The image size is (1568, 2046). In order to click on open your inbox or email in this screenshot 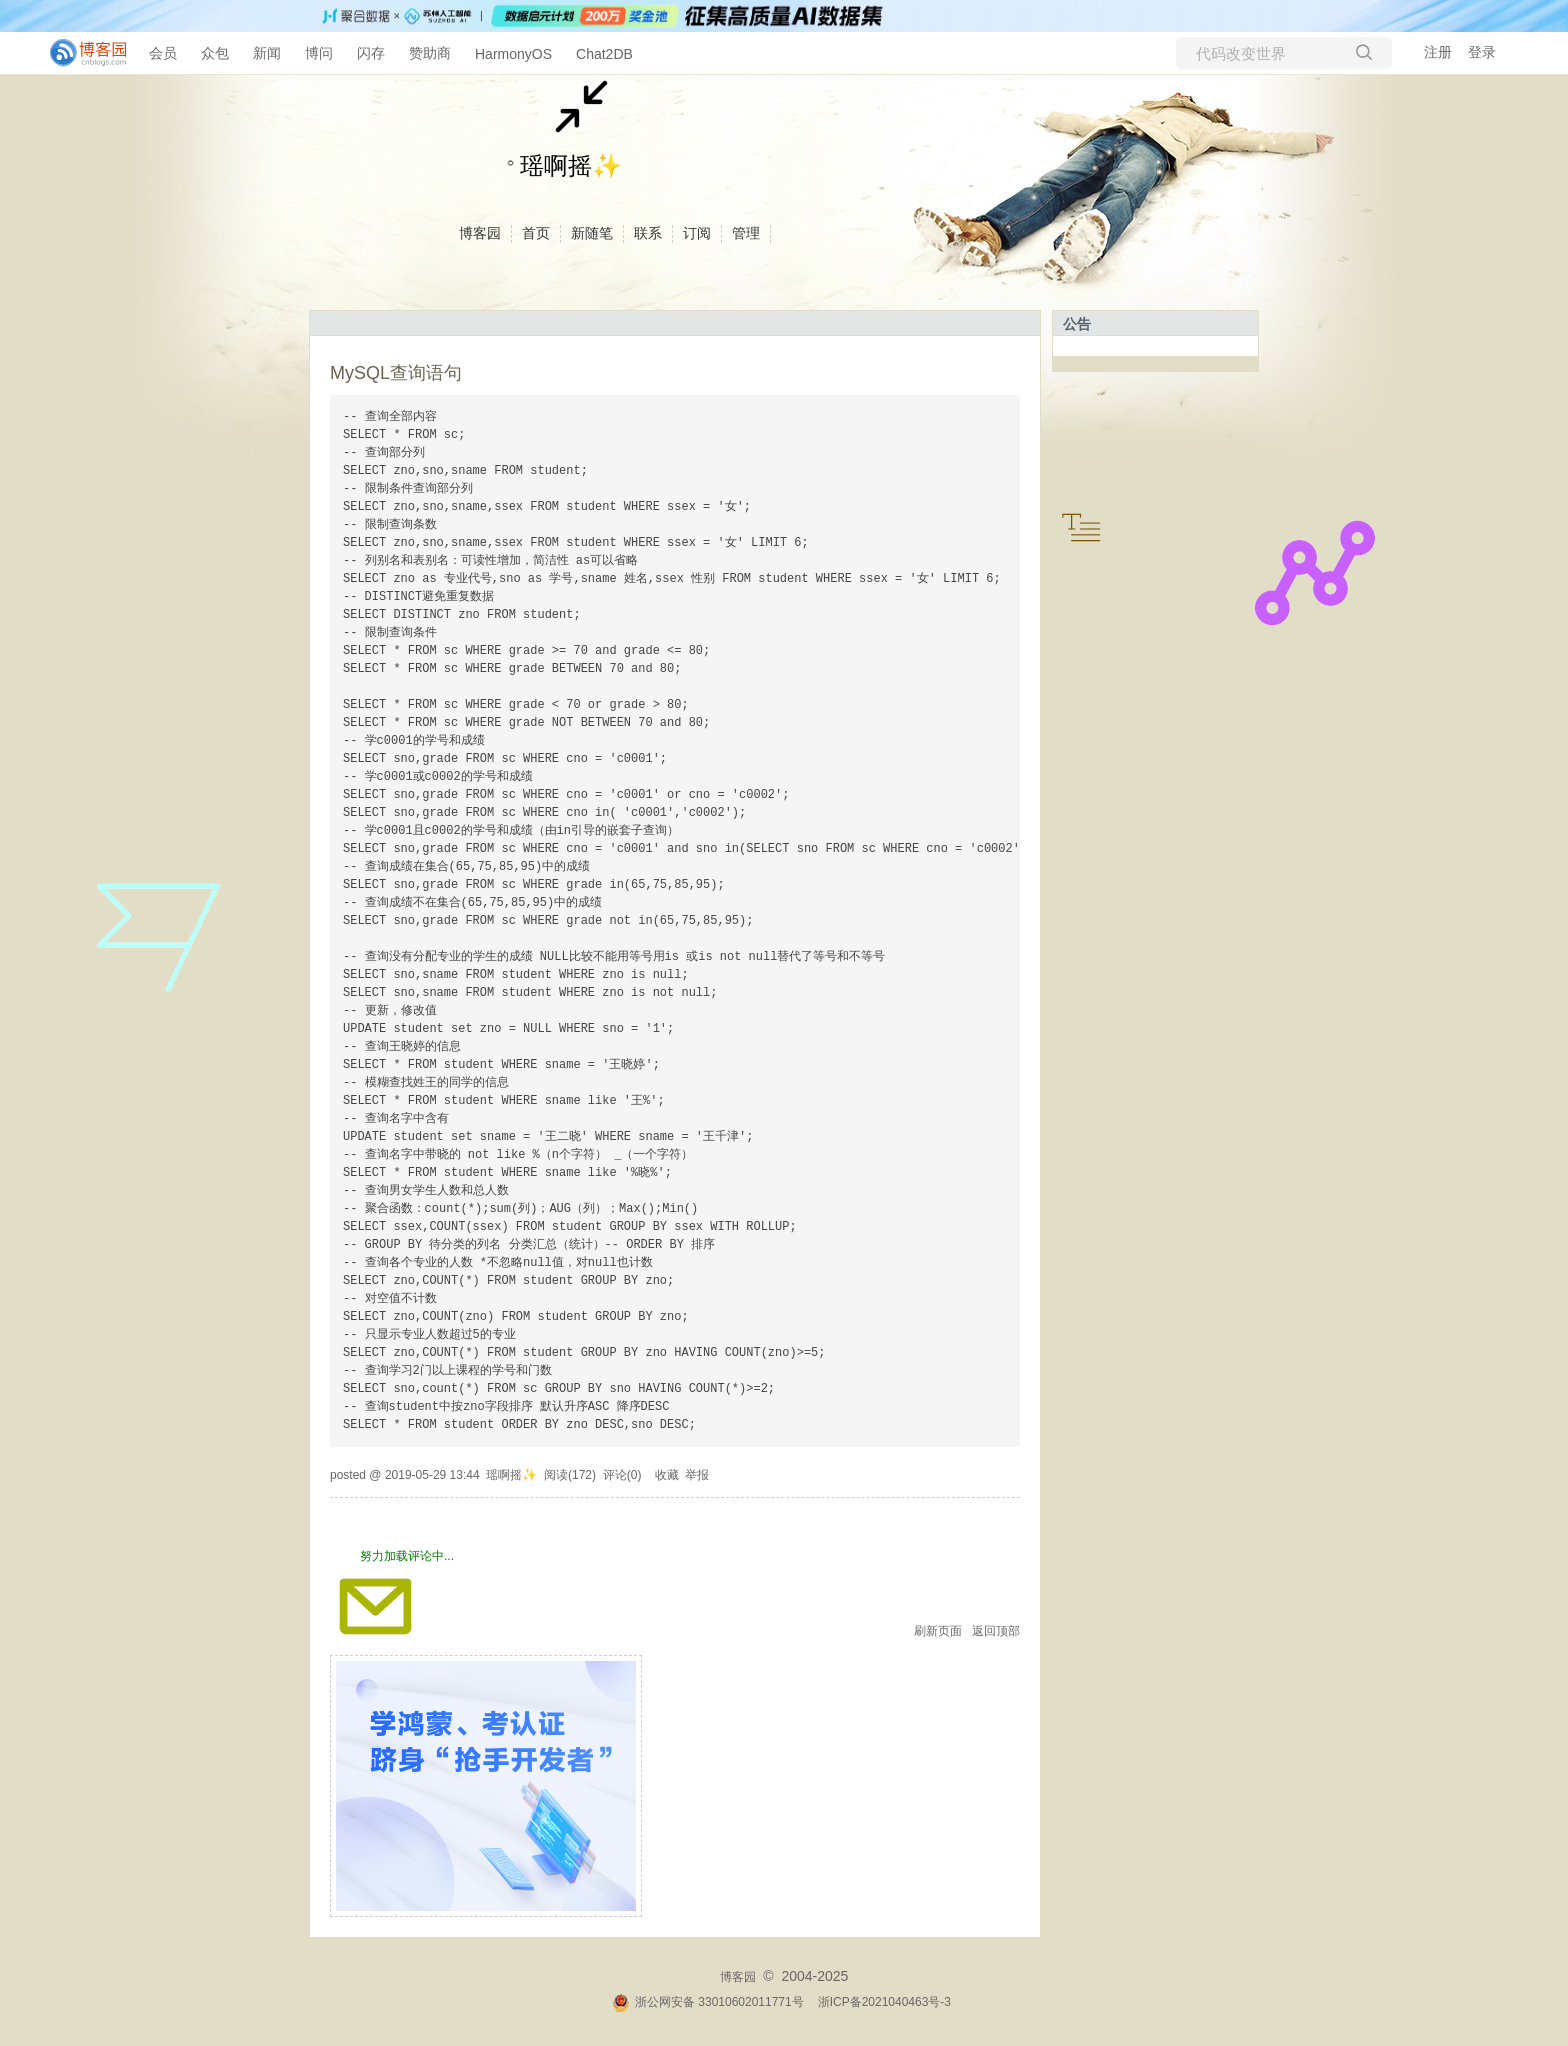, I will do `click(375, 1606)`.